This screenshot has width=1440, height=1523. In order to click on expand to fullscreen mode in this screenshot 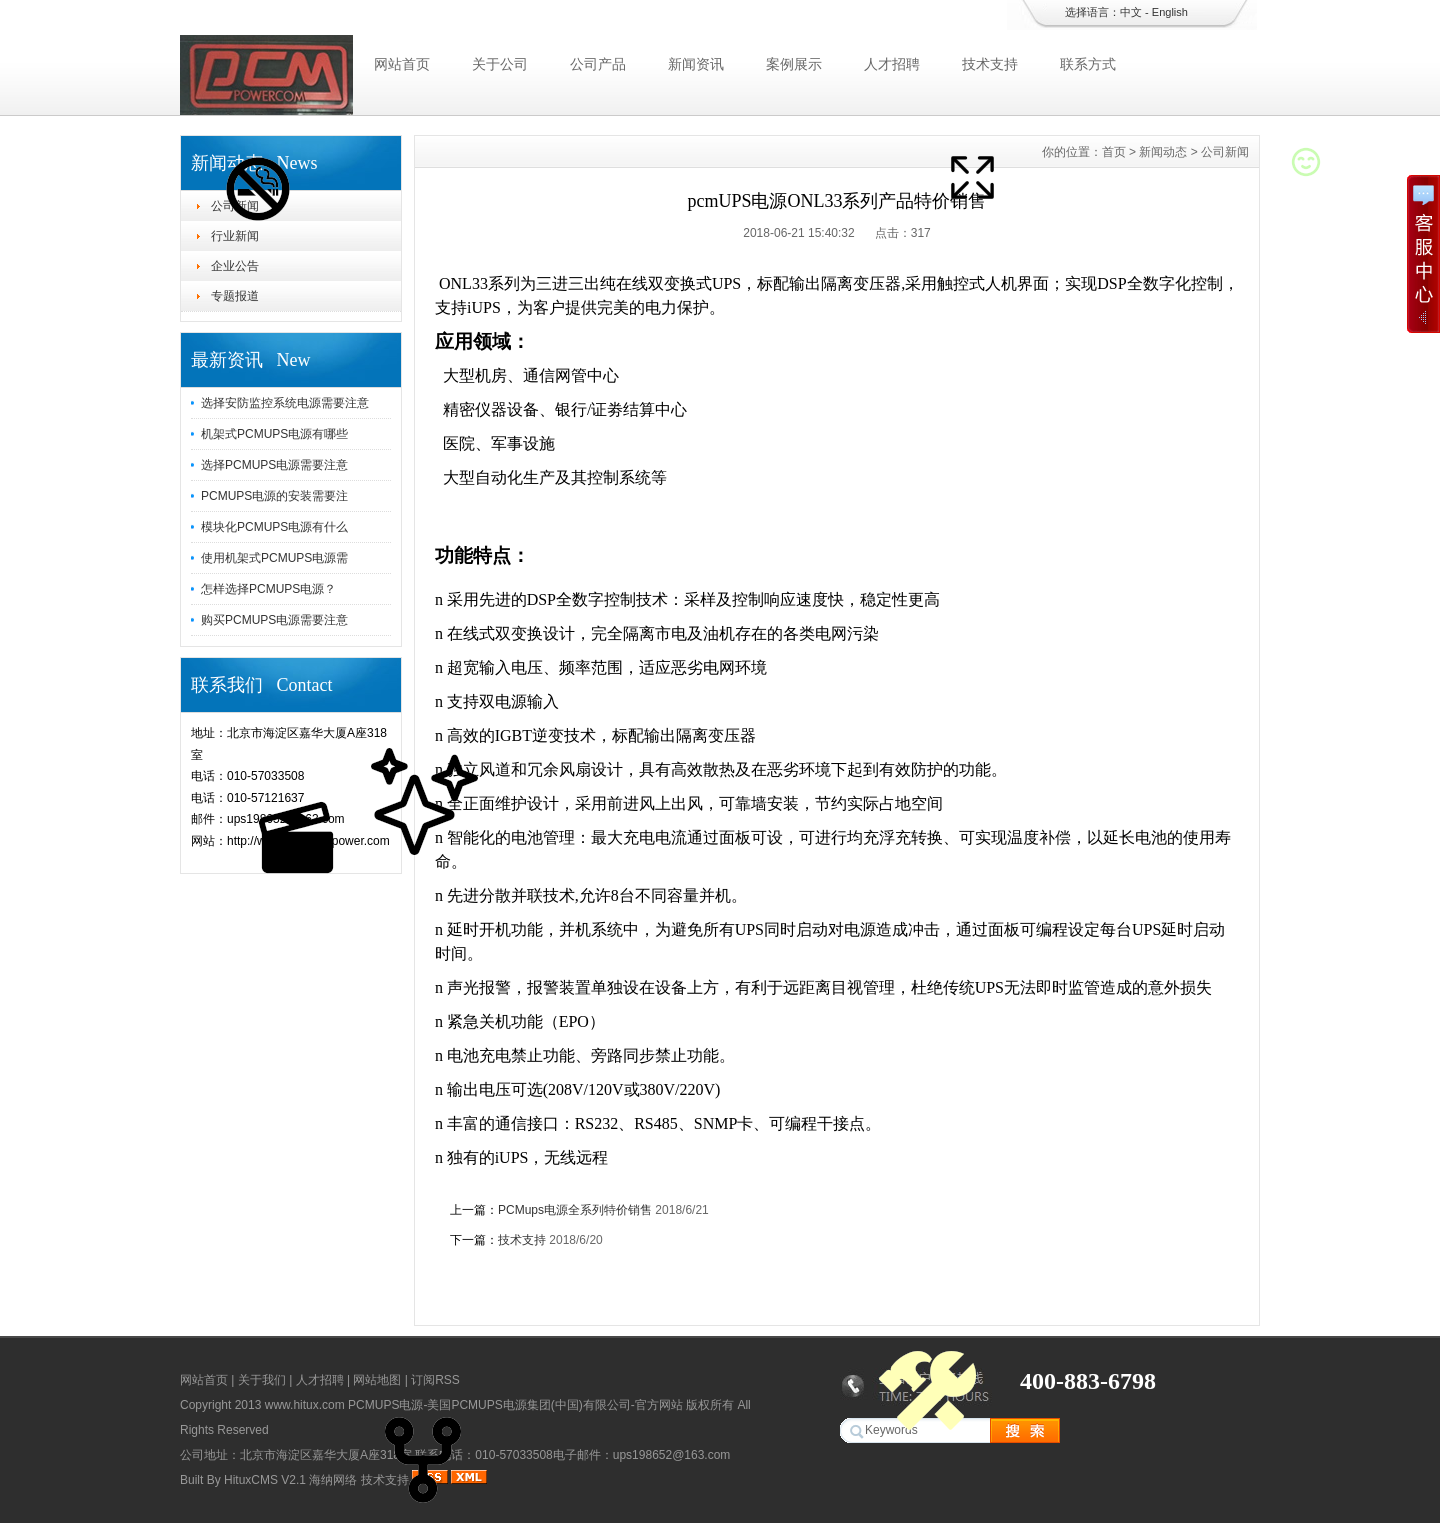, I will do `click(972, 177)`.